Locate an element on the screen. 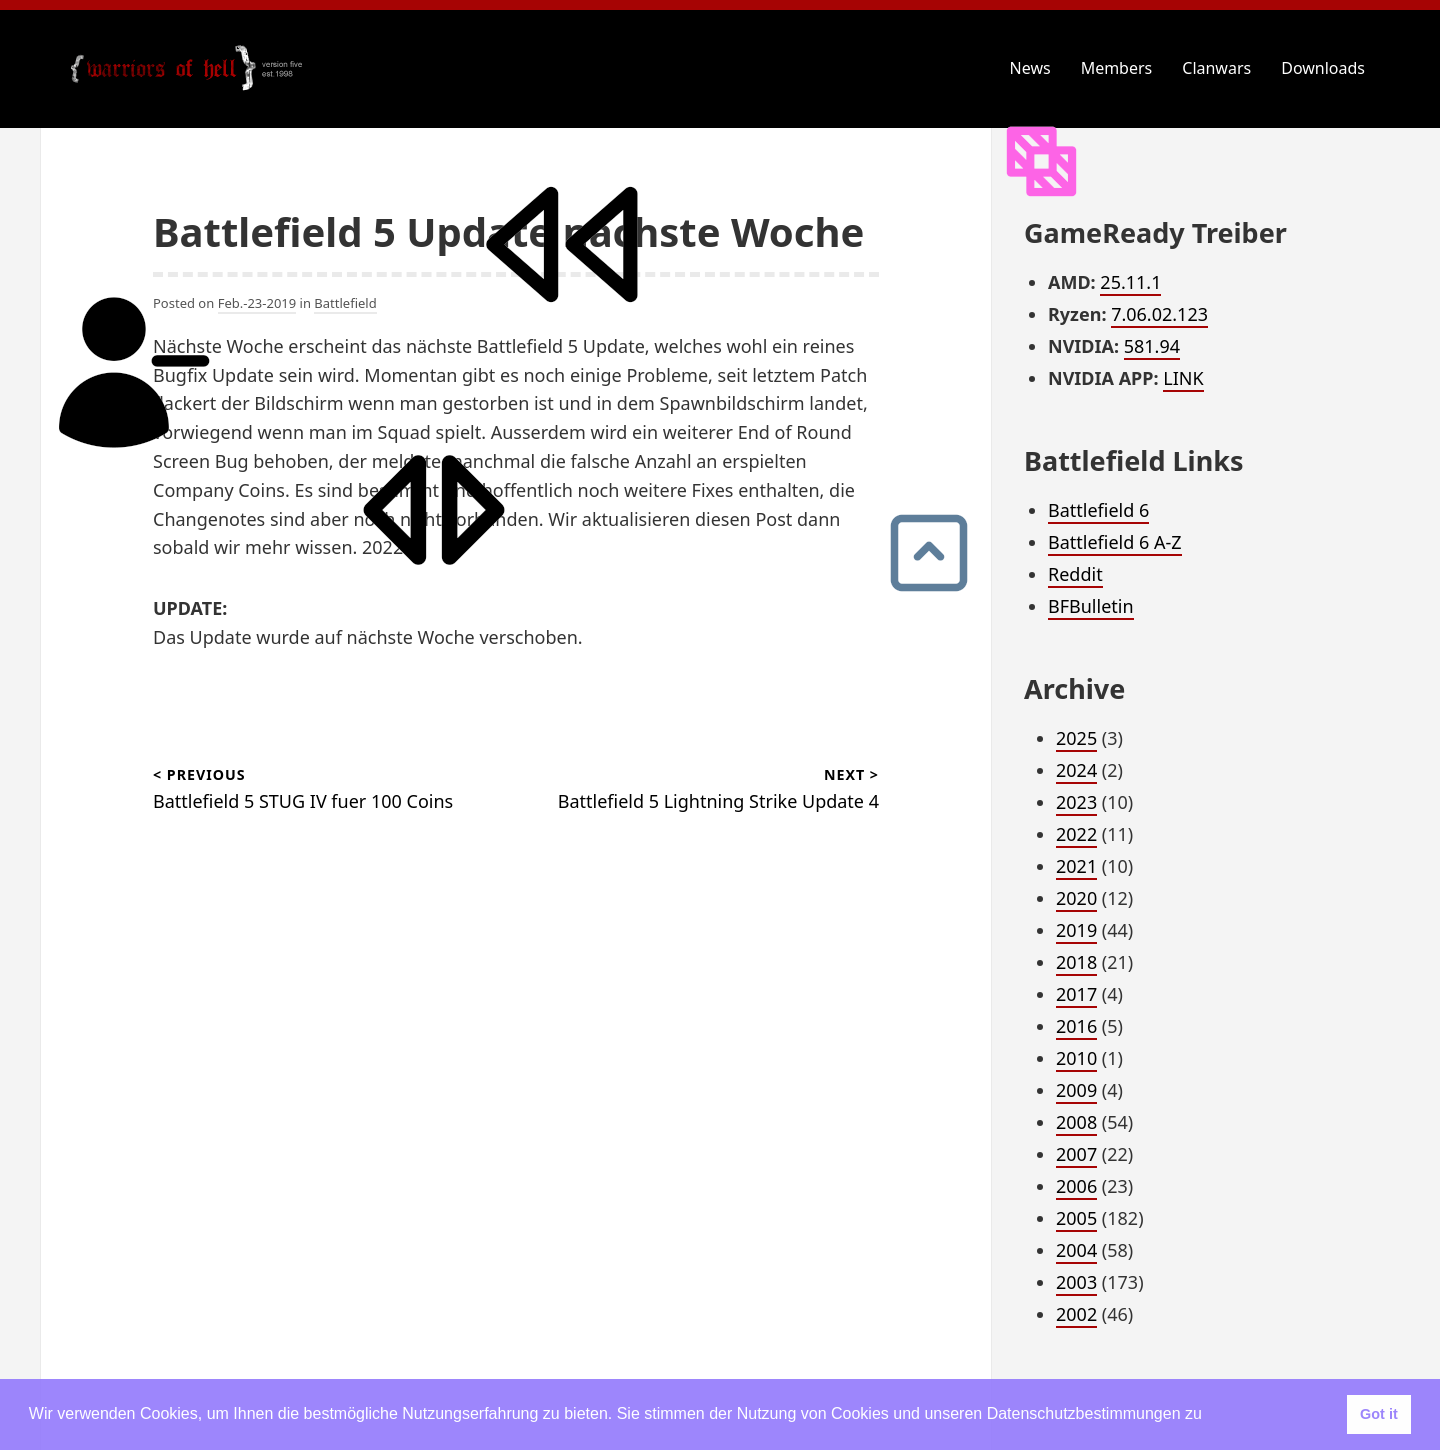 This screenshot has height=1450, width=1440. skip to previous track is located at coordinates (565, 244).